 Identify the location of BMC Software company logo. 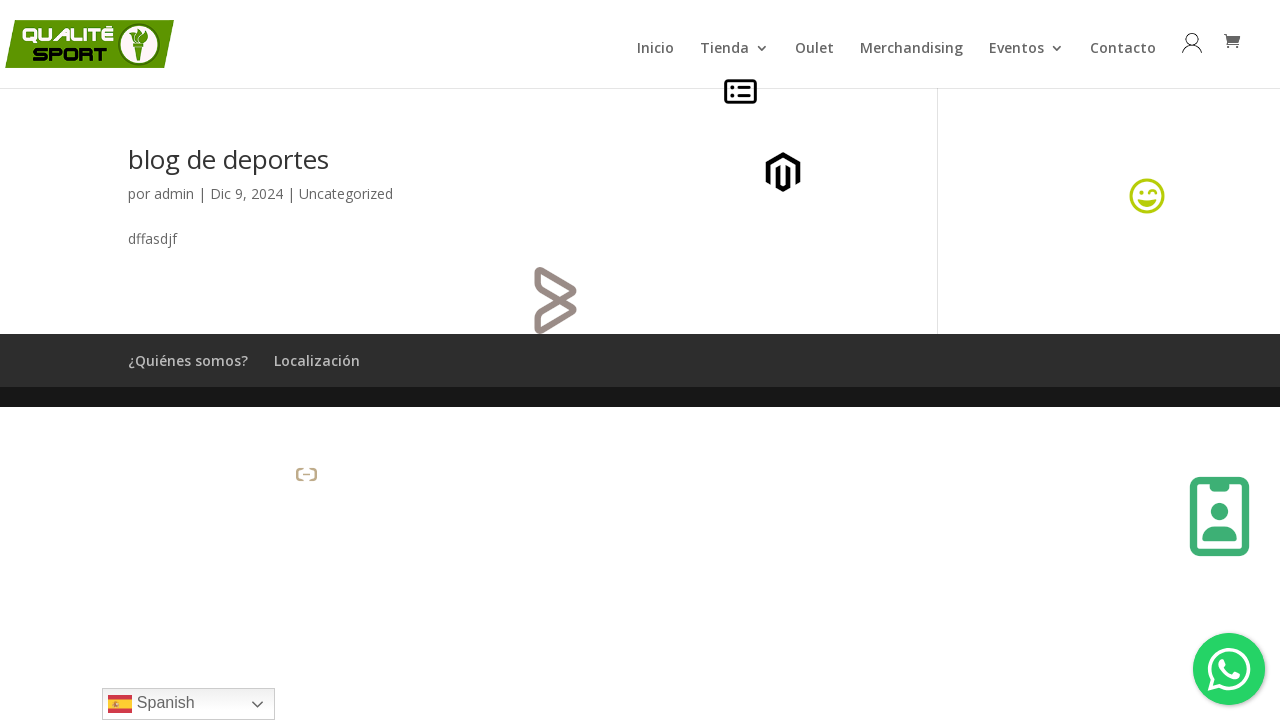
(555, 300).